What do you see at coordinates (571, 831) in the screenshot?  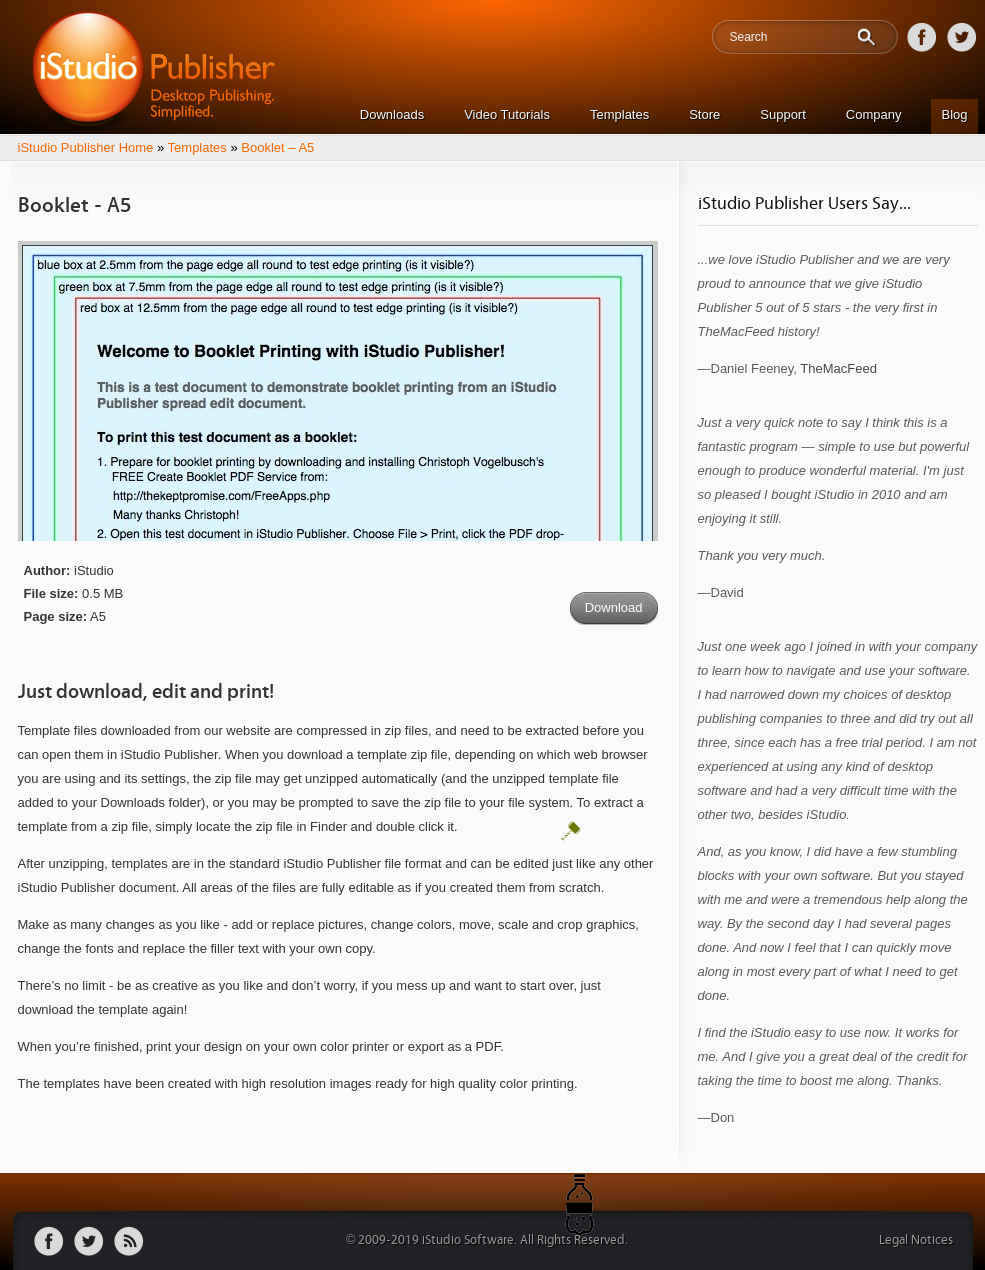 I see `access Thor or Norse mythology-themed content` at bounding box center [571, 831].